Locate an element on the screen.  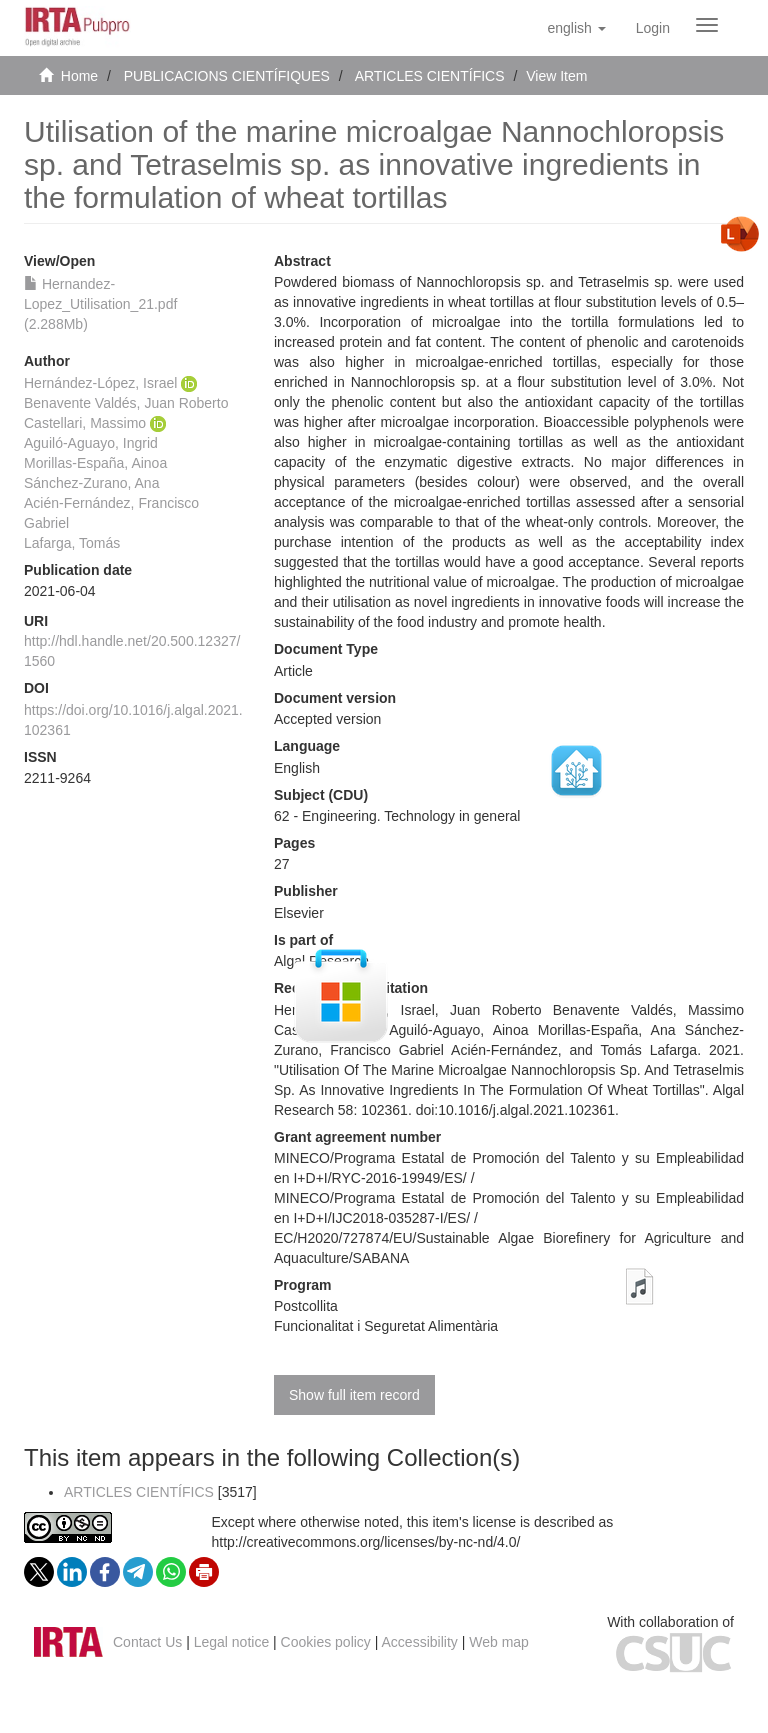
open microsoft lens app is located at coordinates (740, 234).